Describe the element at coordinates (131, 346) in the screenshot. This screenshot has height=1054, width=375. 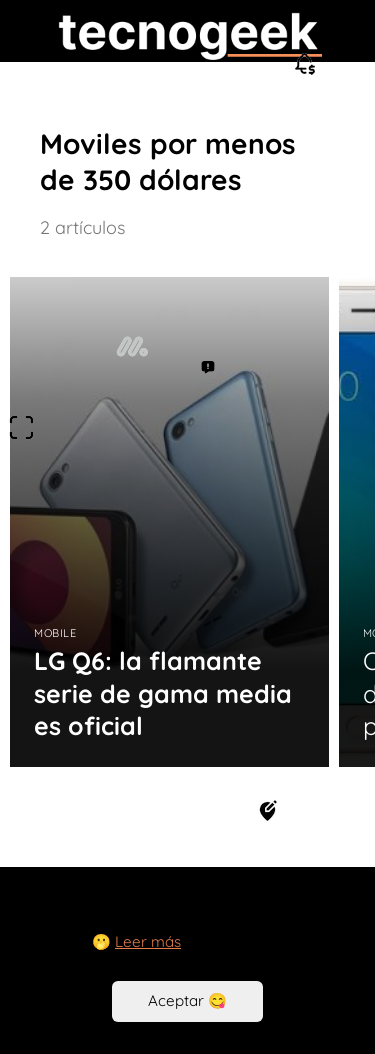
I see `open monday.com workspace` at that location.